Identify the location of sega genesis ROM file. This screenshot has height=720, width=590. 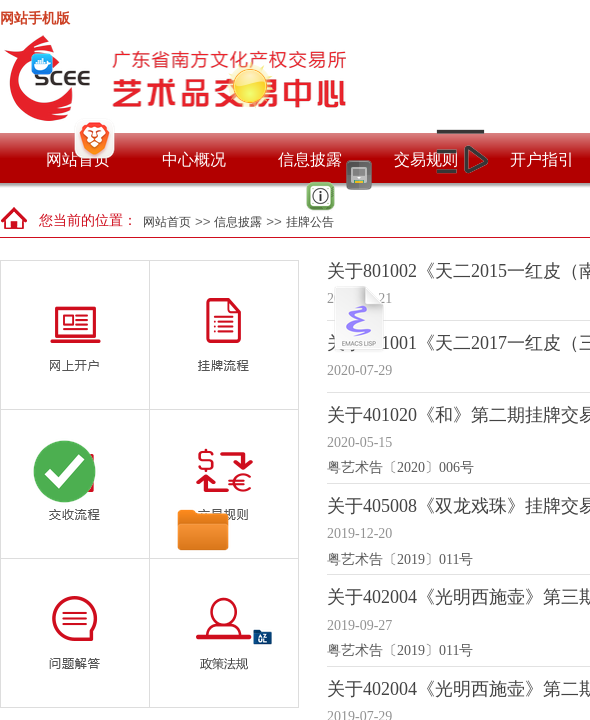
(359, 175).